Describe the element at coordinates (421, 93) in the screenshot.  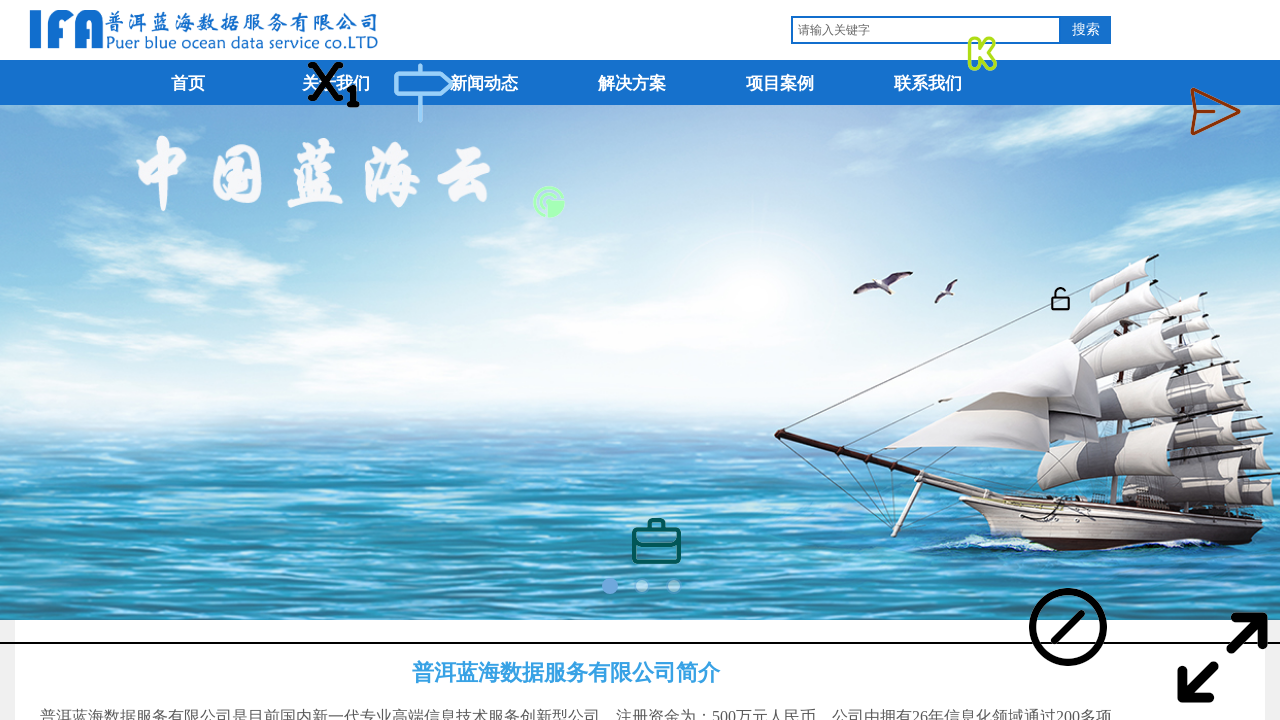
I see `view project milestones` at that location.